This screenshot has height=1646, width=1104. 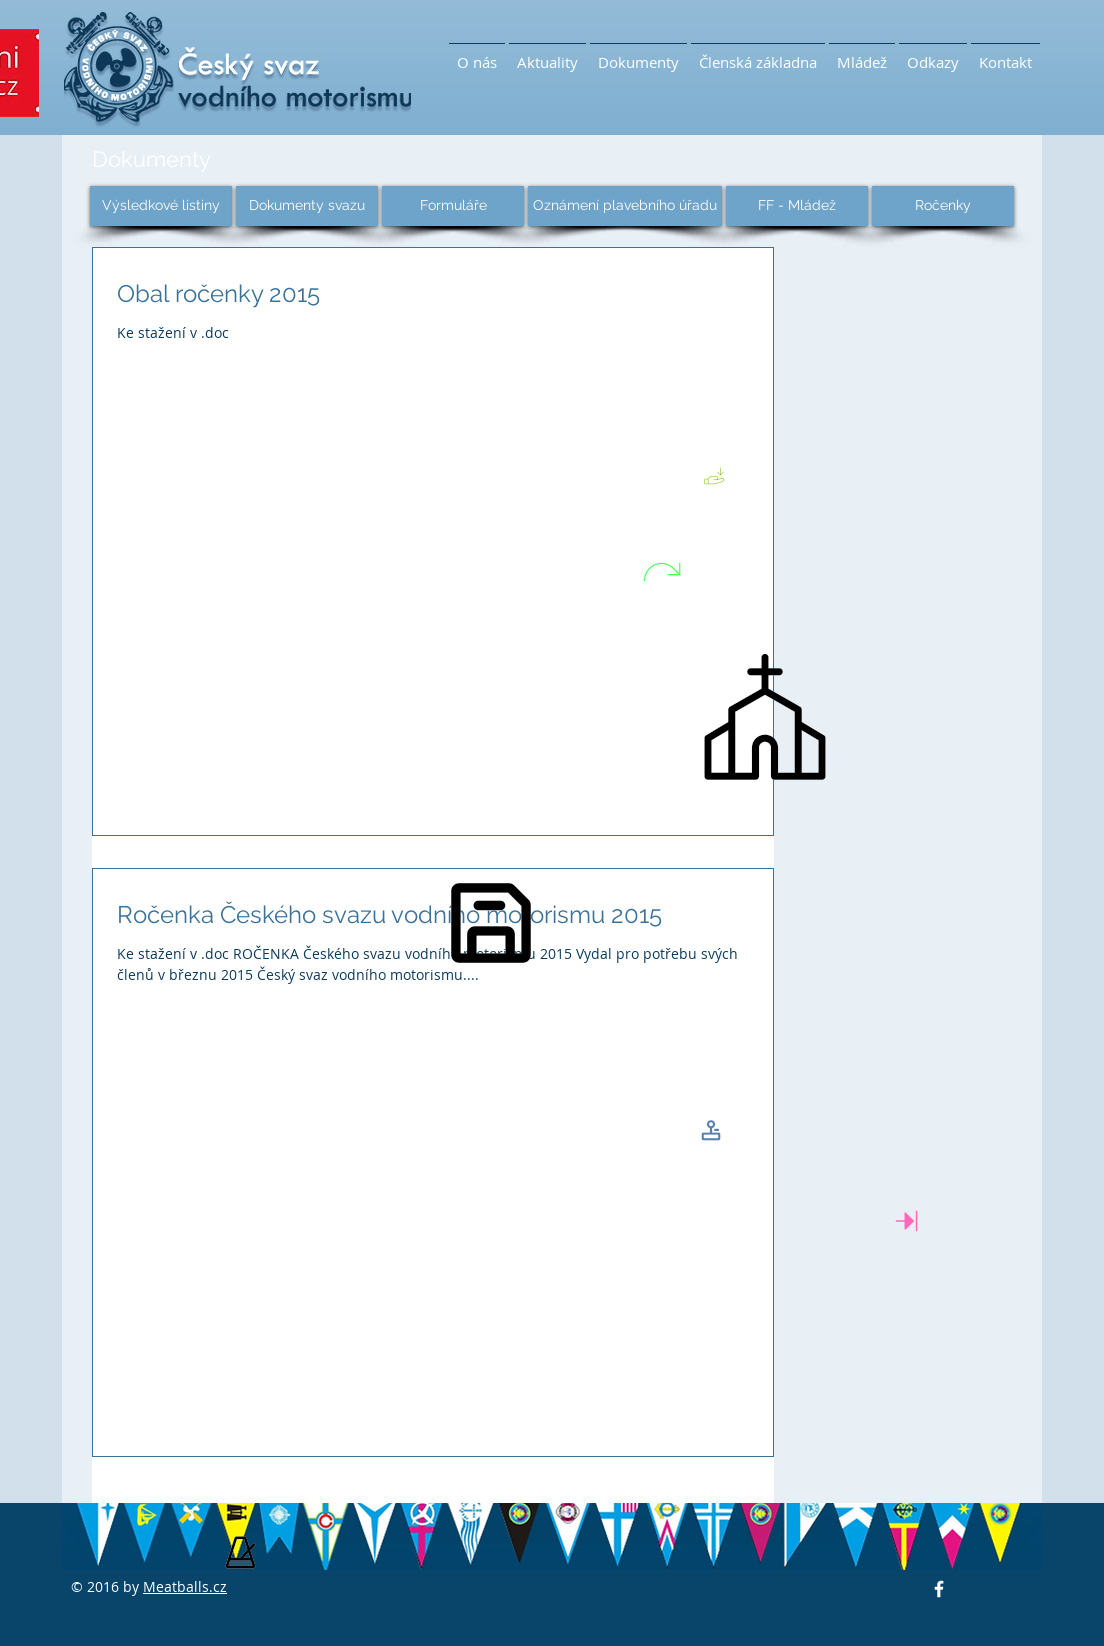 What do you see at coordinates (765, 724) in the screenshot?
I see `indicates a nearby church or place of worship` at bounding box center [765, 724].